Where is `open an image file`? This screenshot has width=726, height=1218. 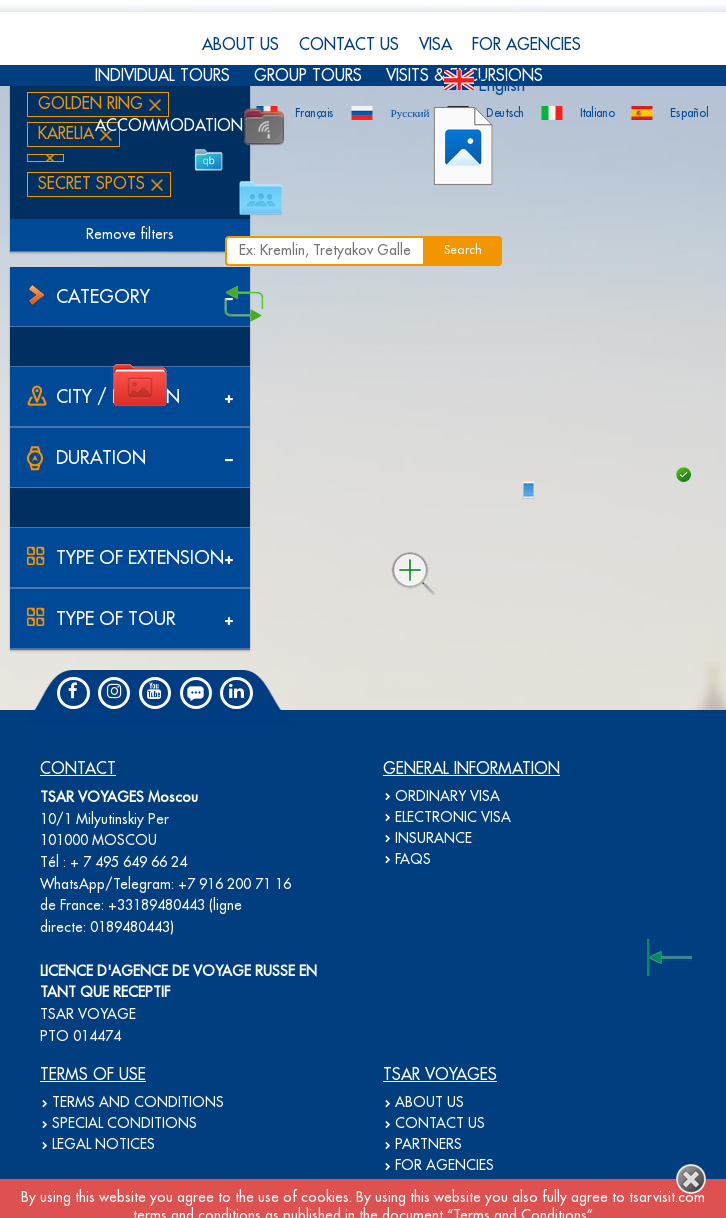 open an image file is located at coordinates (463, 146).